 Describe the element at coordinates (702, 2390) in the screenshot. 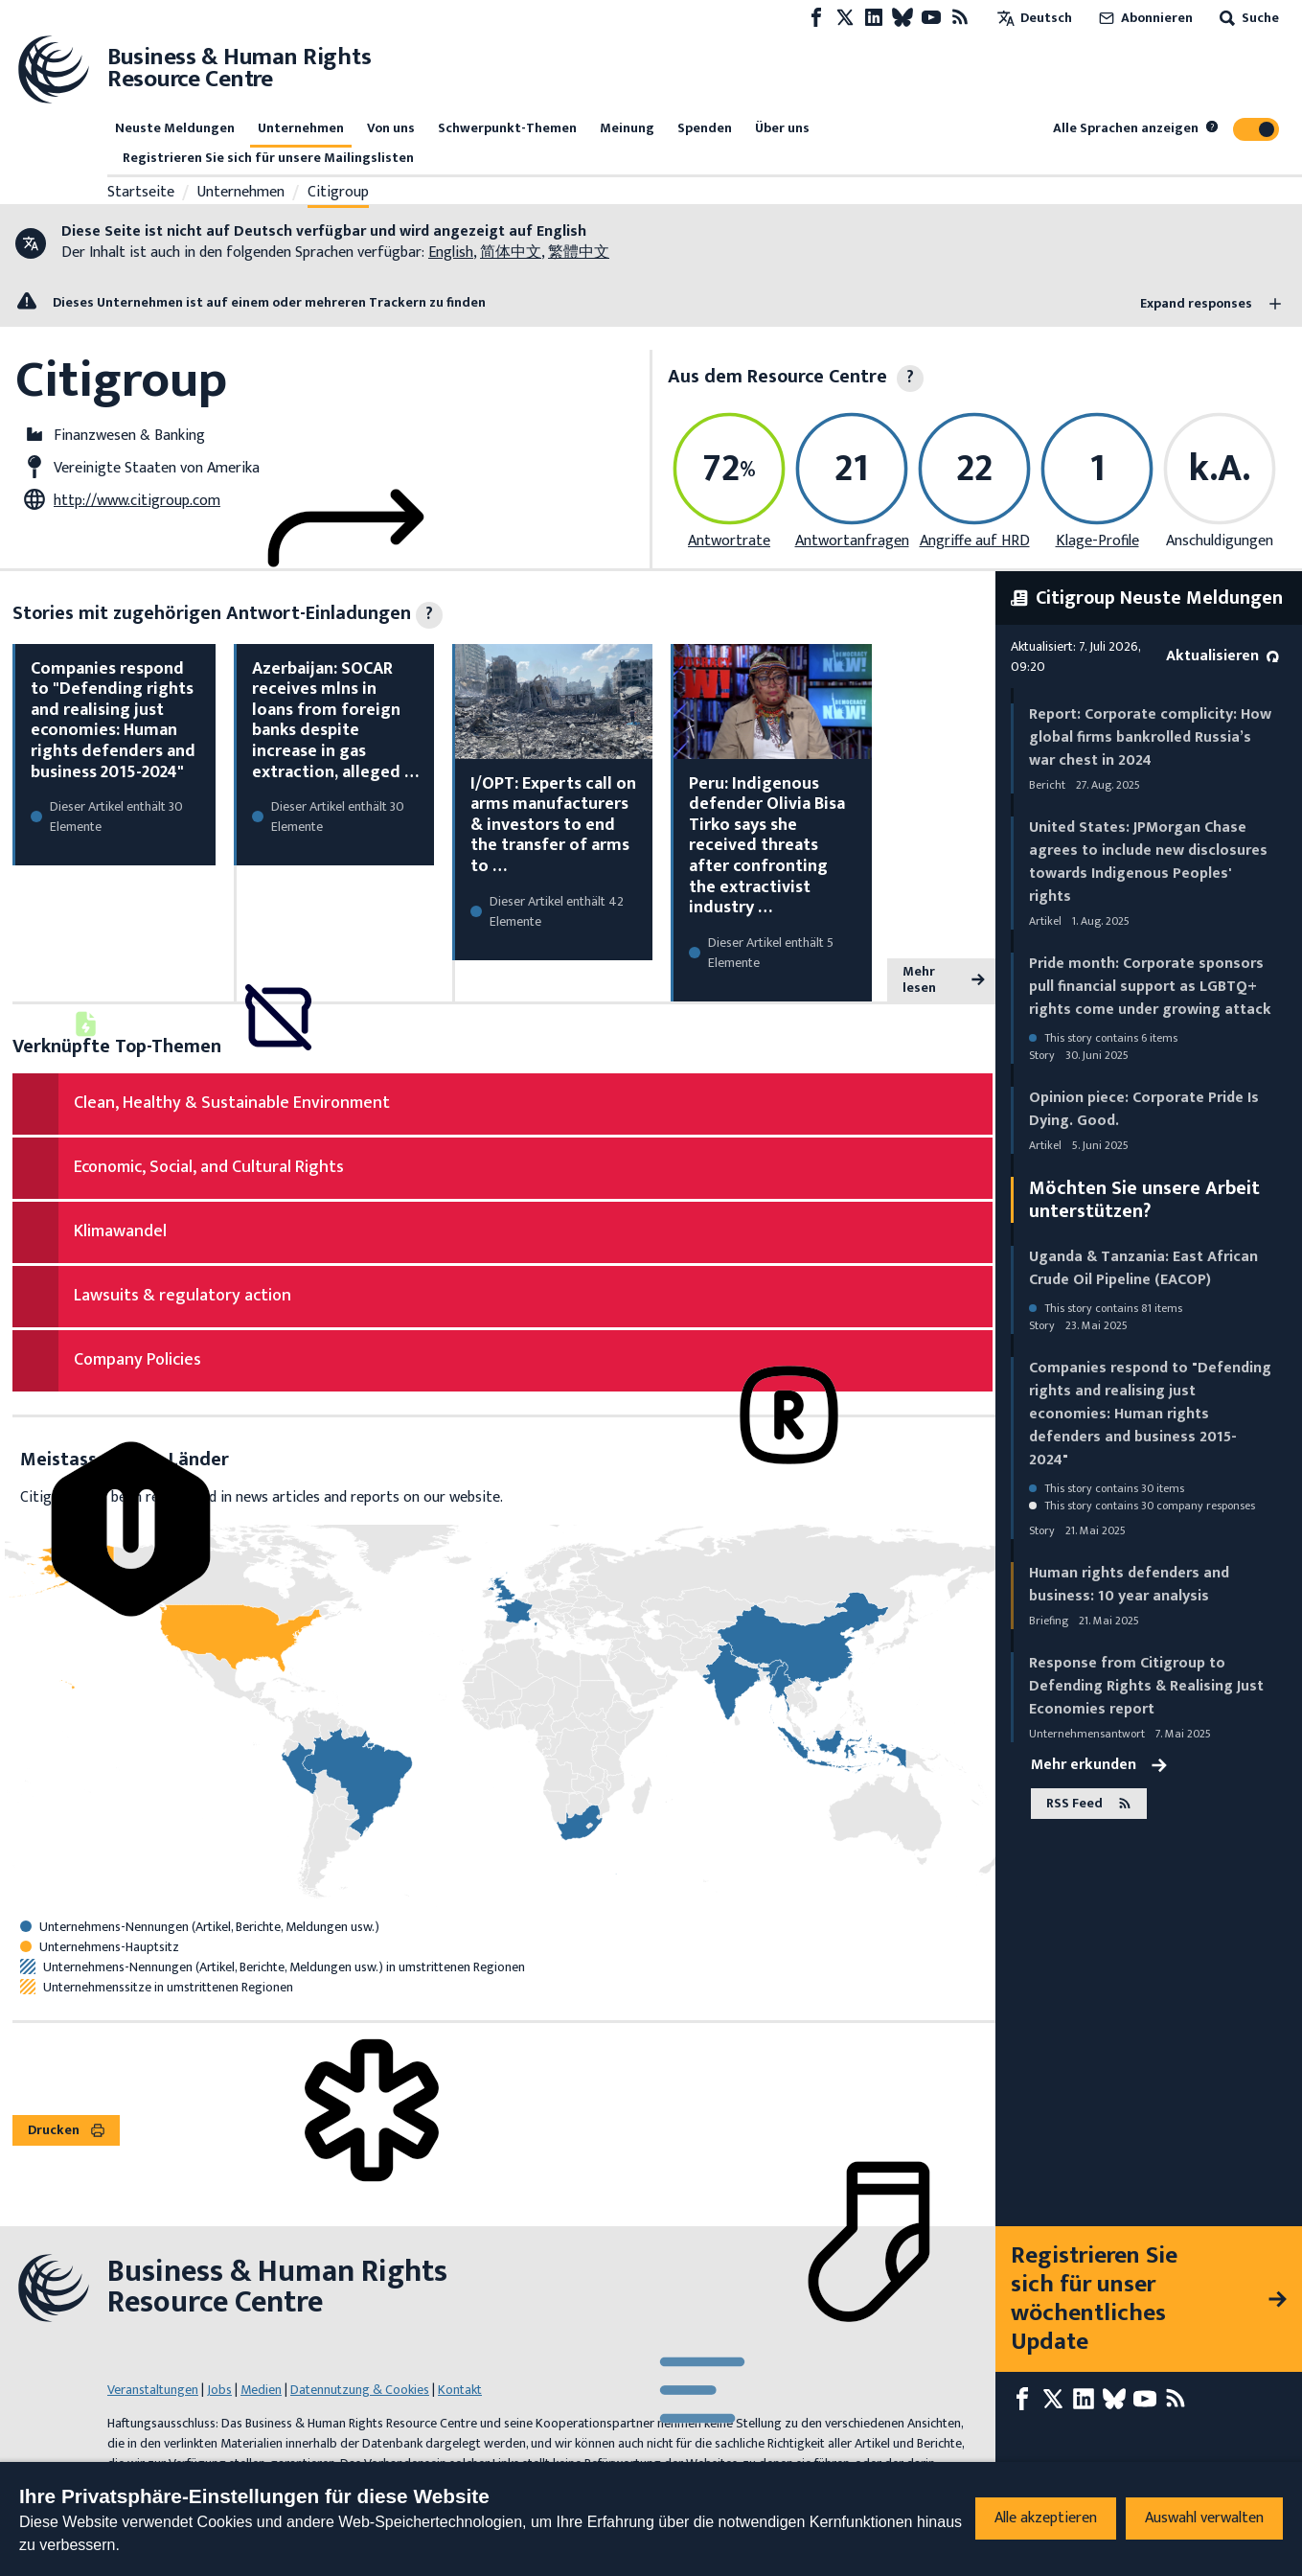

I see `align text to the left` at that location.